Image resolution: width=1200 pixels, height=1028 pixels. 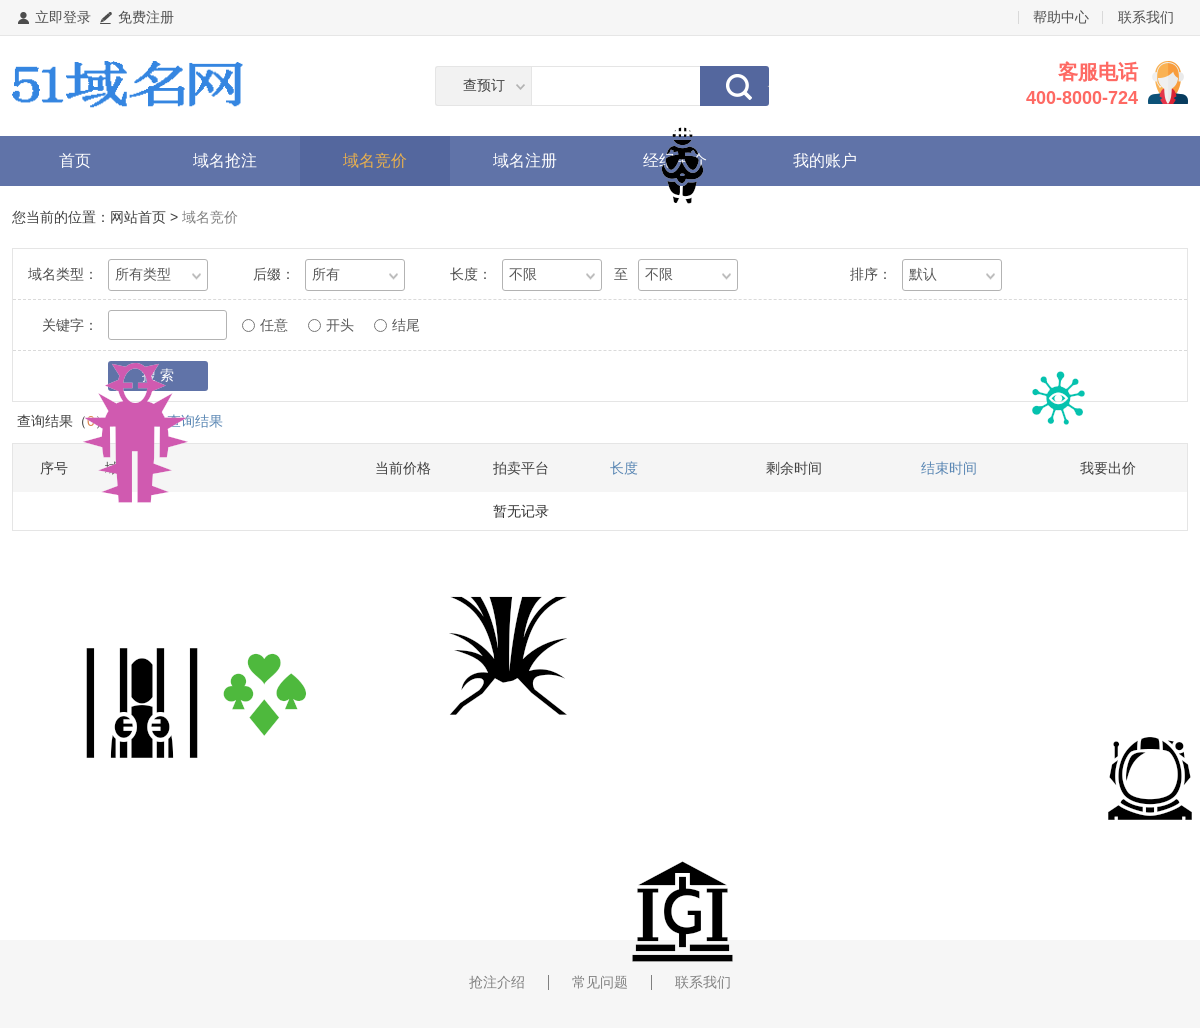 I want to click on view artifact or historical item details, so click(x=682, y=165).